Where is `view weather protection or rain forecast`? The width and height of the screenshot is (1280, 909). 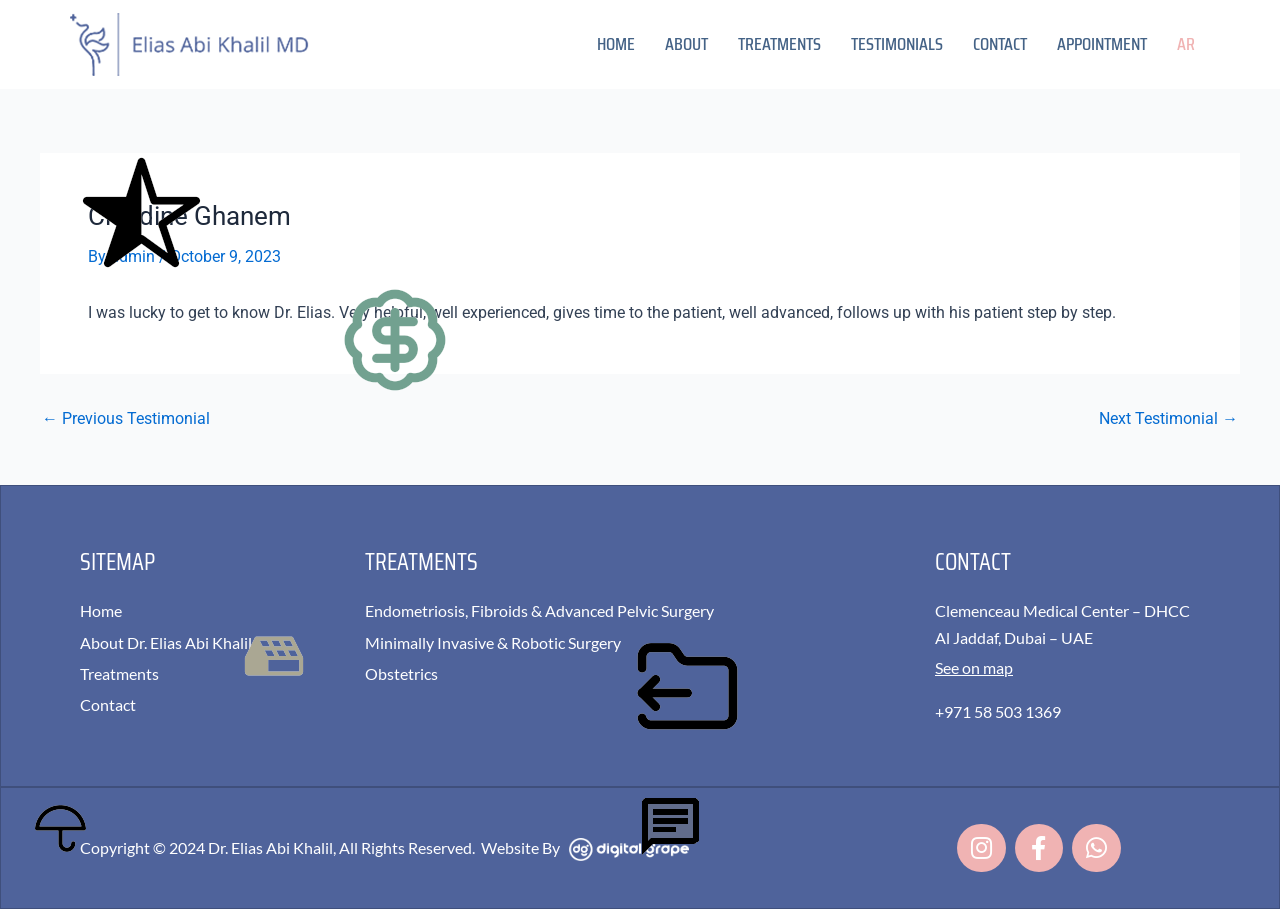 view weather protection or rain forecast is located at coordinates (60, 828).